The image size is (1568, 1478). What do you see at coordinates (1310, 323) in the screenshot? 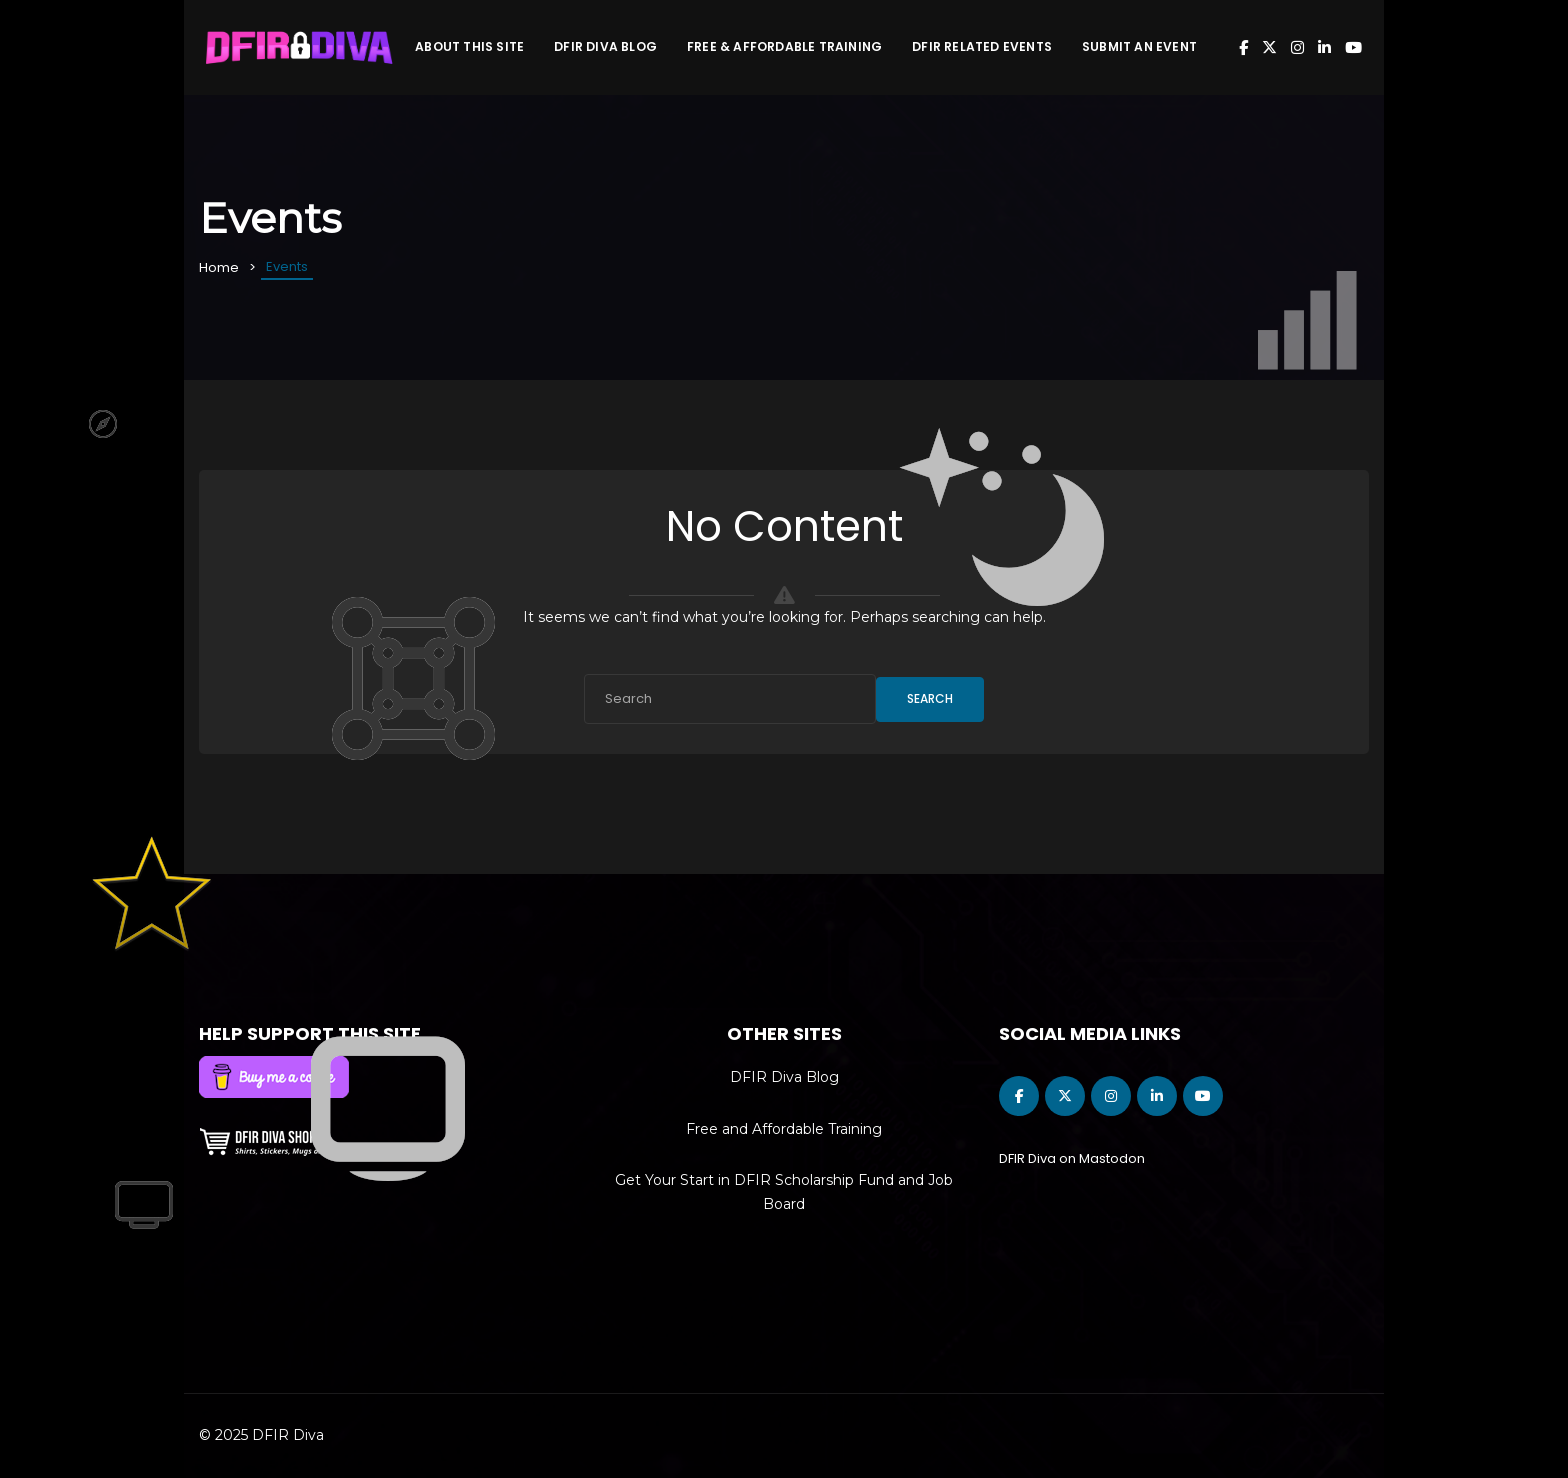
I see `indicates no cellular signal available` at bounding box center [1310, 323].